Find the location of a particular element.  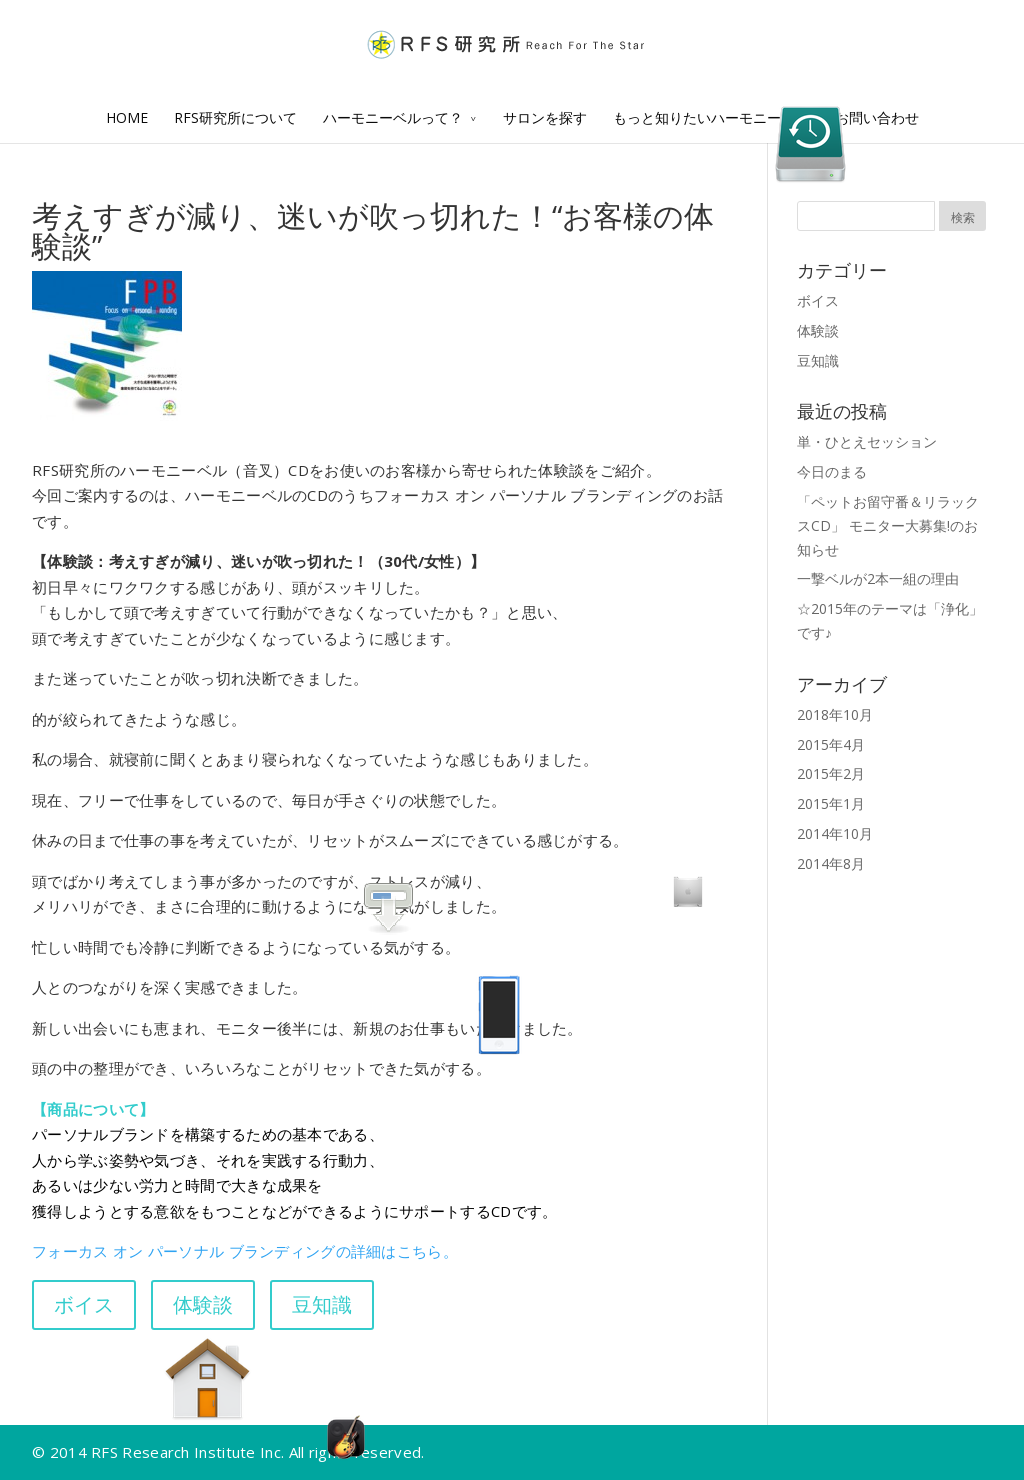

iPod nano device connected is located at coordinates (499, 1015).